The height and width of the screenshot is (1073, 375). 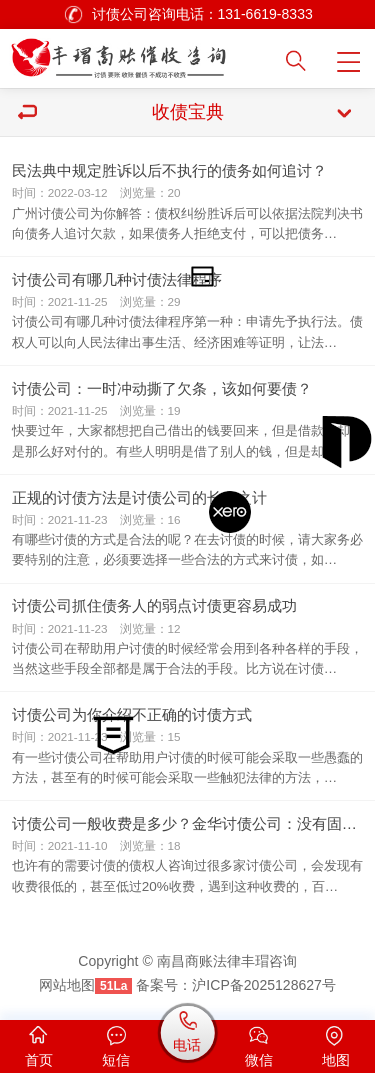 What do you see at coordinates (202, 276) in the screenshot?
I see `manage payment methods` at bounding box center [202, 276].